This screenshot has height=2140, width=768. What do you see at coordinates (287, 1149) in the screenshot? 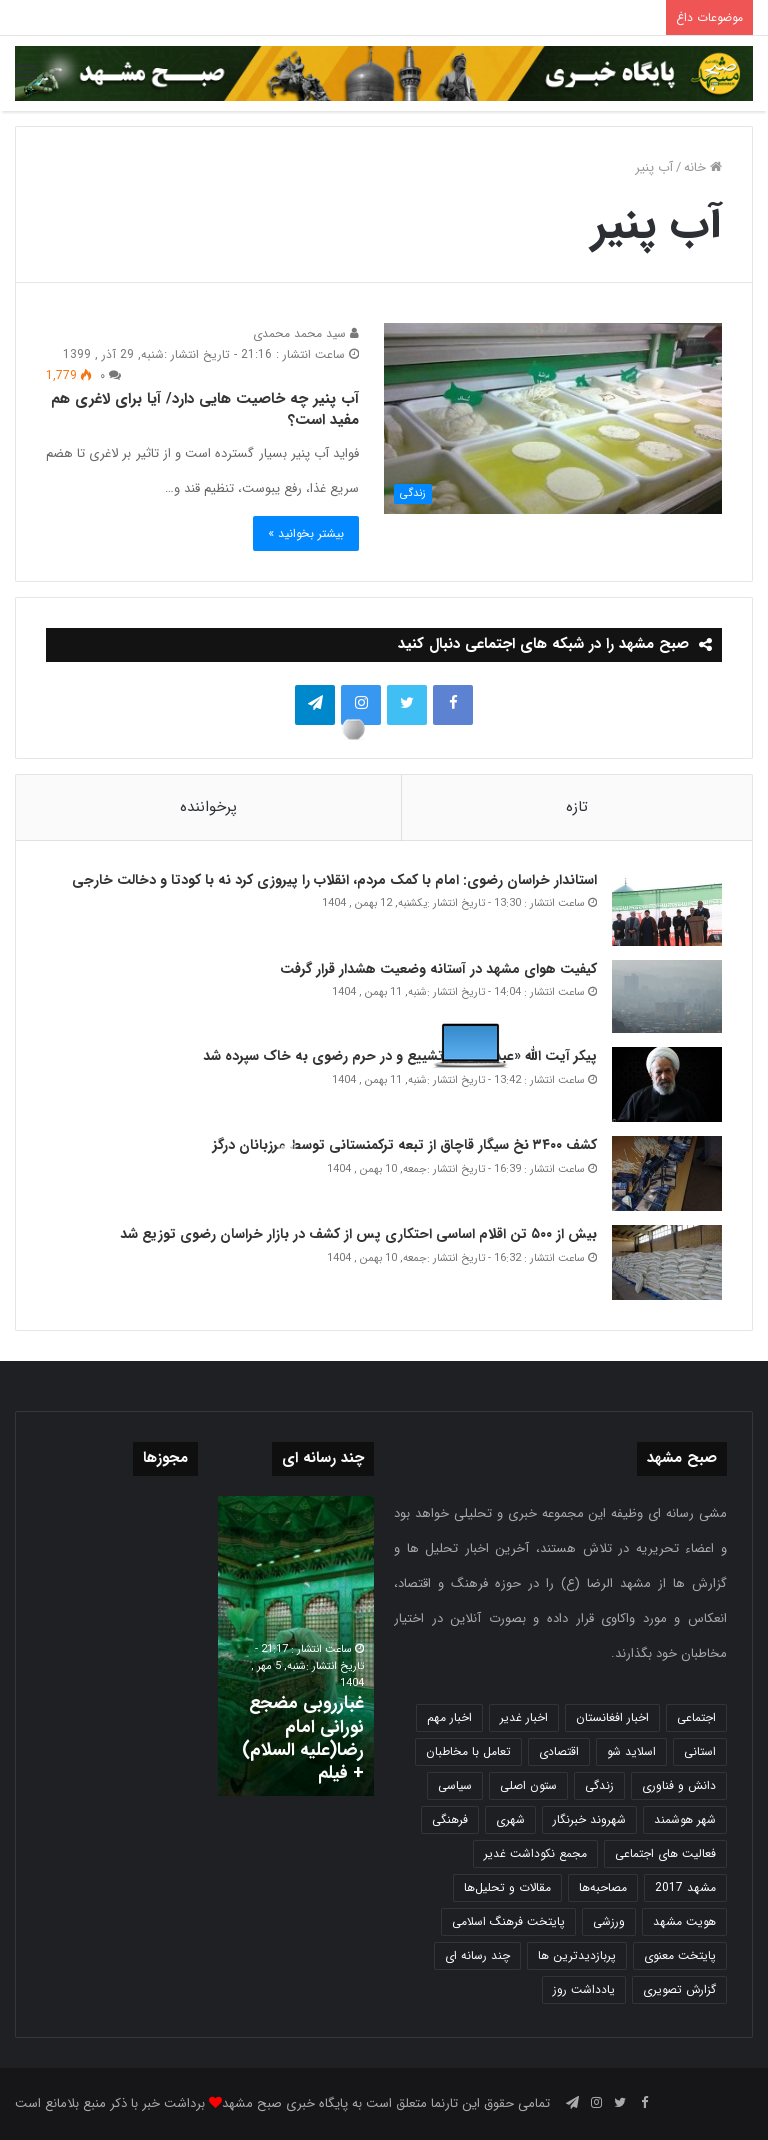
I see `access your favorites folder in the media library` at bounding box center [287, 1149].